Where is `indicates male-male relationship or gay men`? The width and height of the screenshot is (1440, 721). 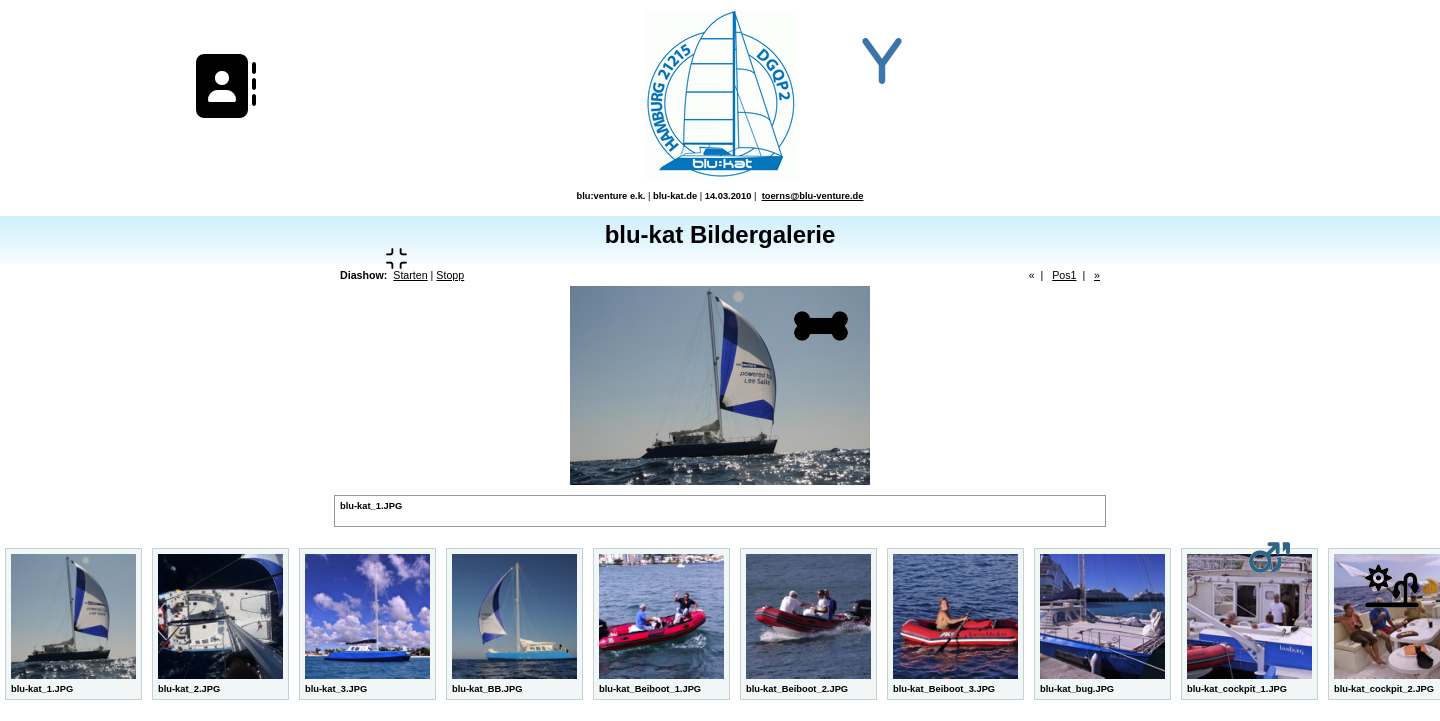
indicates male-male relationship or gay men is located at coordinates (1269, 558).